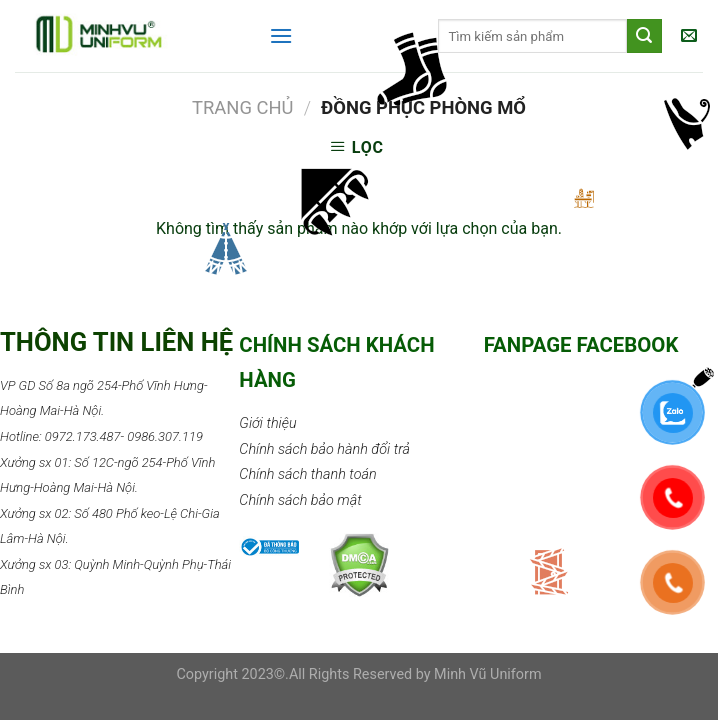 This screenshot has height=720, width=718. What do you see at coordinates (548, 571) in the screenshot?
I see `indicates a restricted or off-limits area` at bounding box center [548, 571].